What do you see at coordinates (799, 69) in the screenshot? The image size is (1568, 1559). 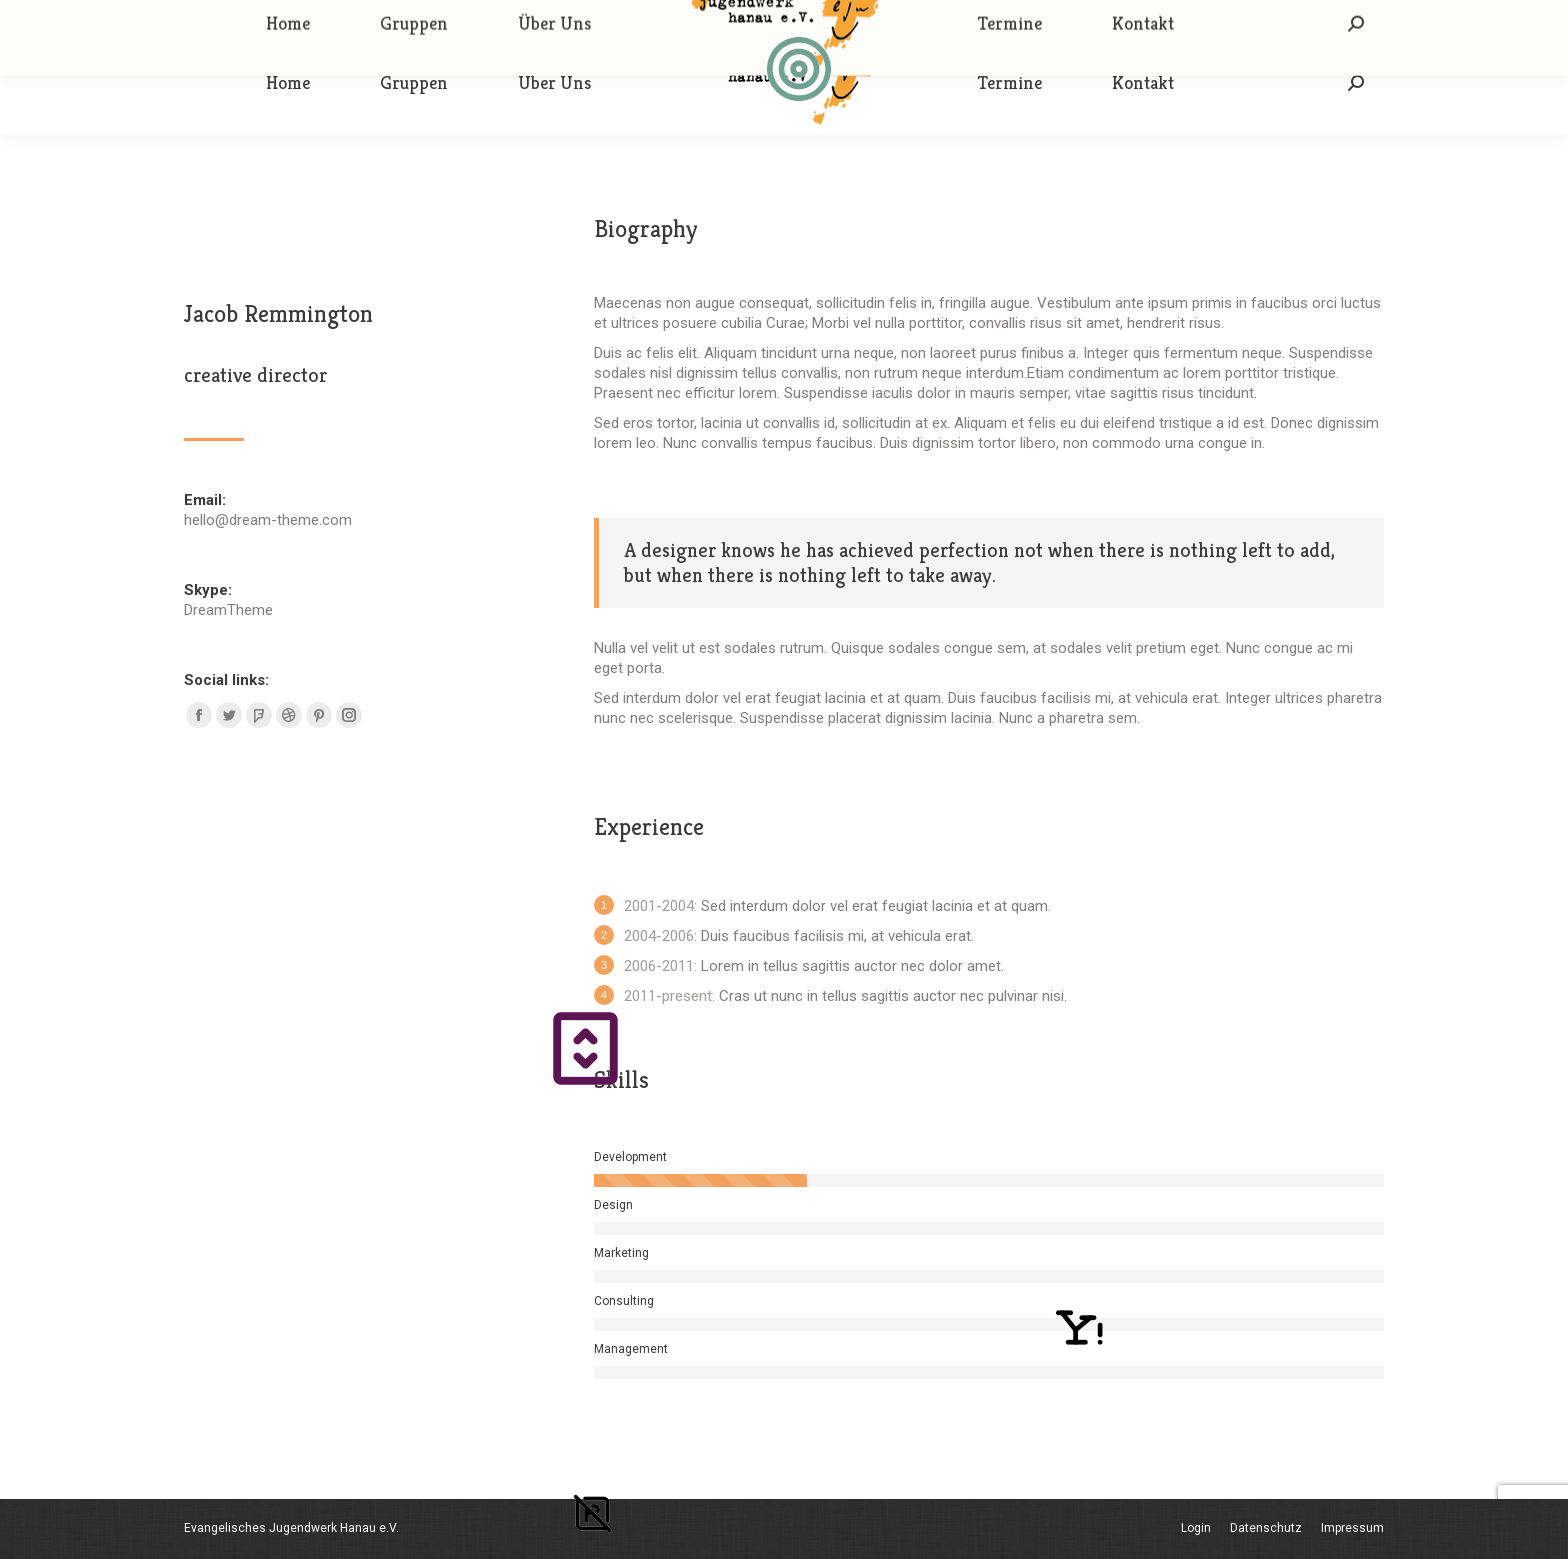 I see `set a goal or target` at bounding box center [799, 69].